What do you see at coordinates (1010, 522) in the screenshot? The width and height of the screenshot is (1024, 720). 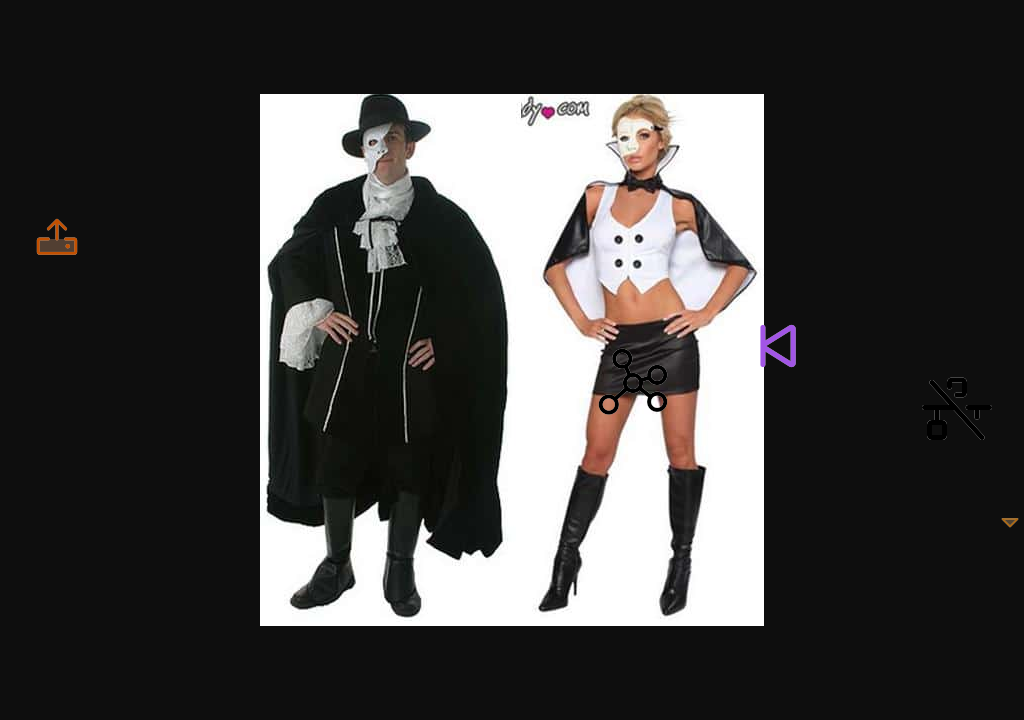 I see `expand a dropdown menu` at bounding box center [1010, 522].